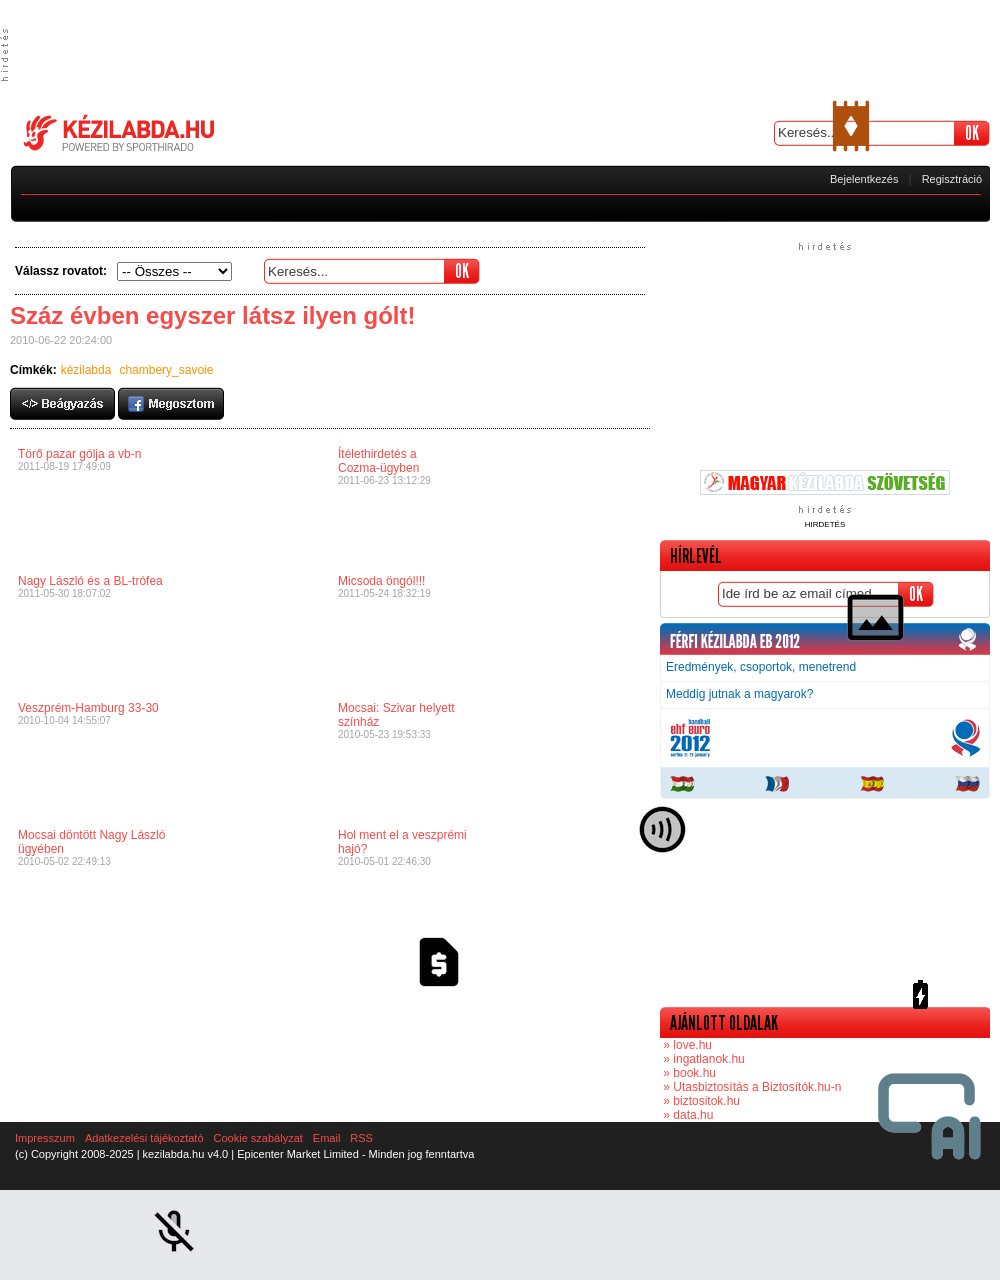  I want to click on mute your microphone, so click(174, 1232).